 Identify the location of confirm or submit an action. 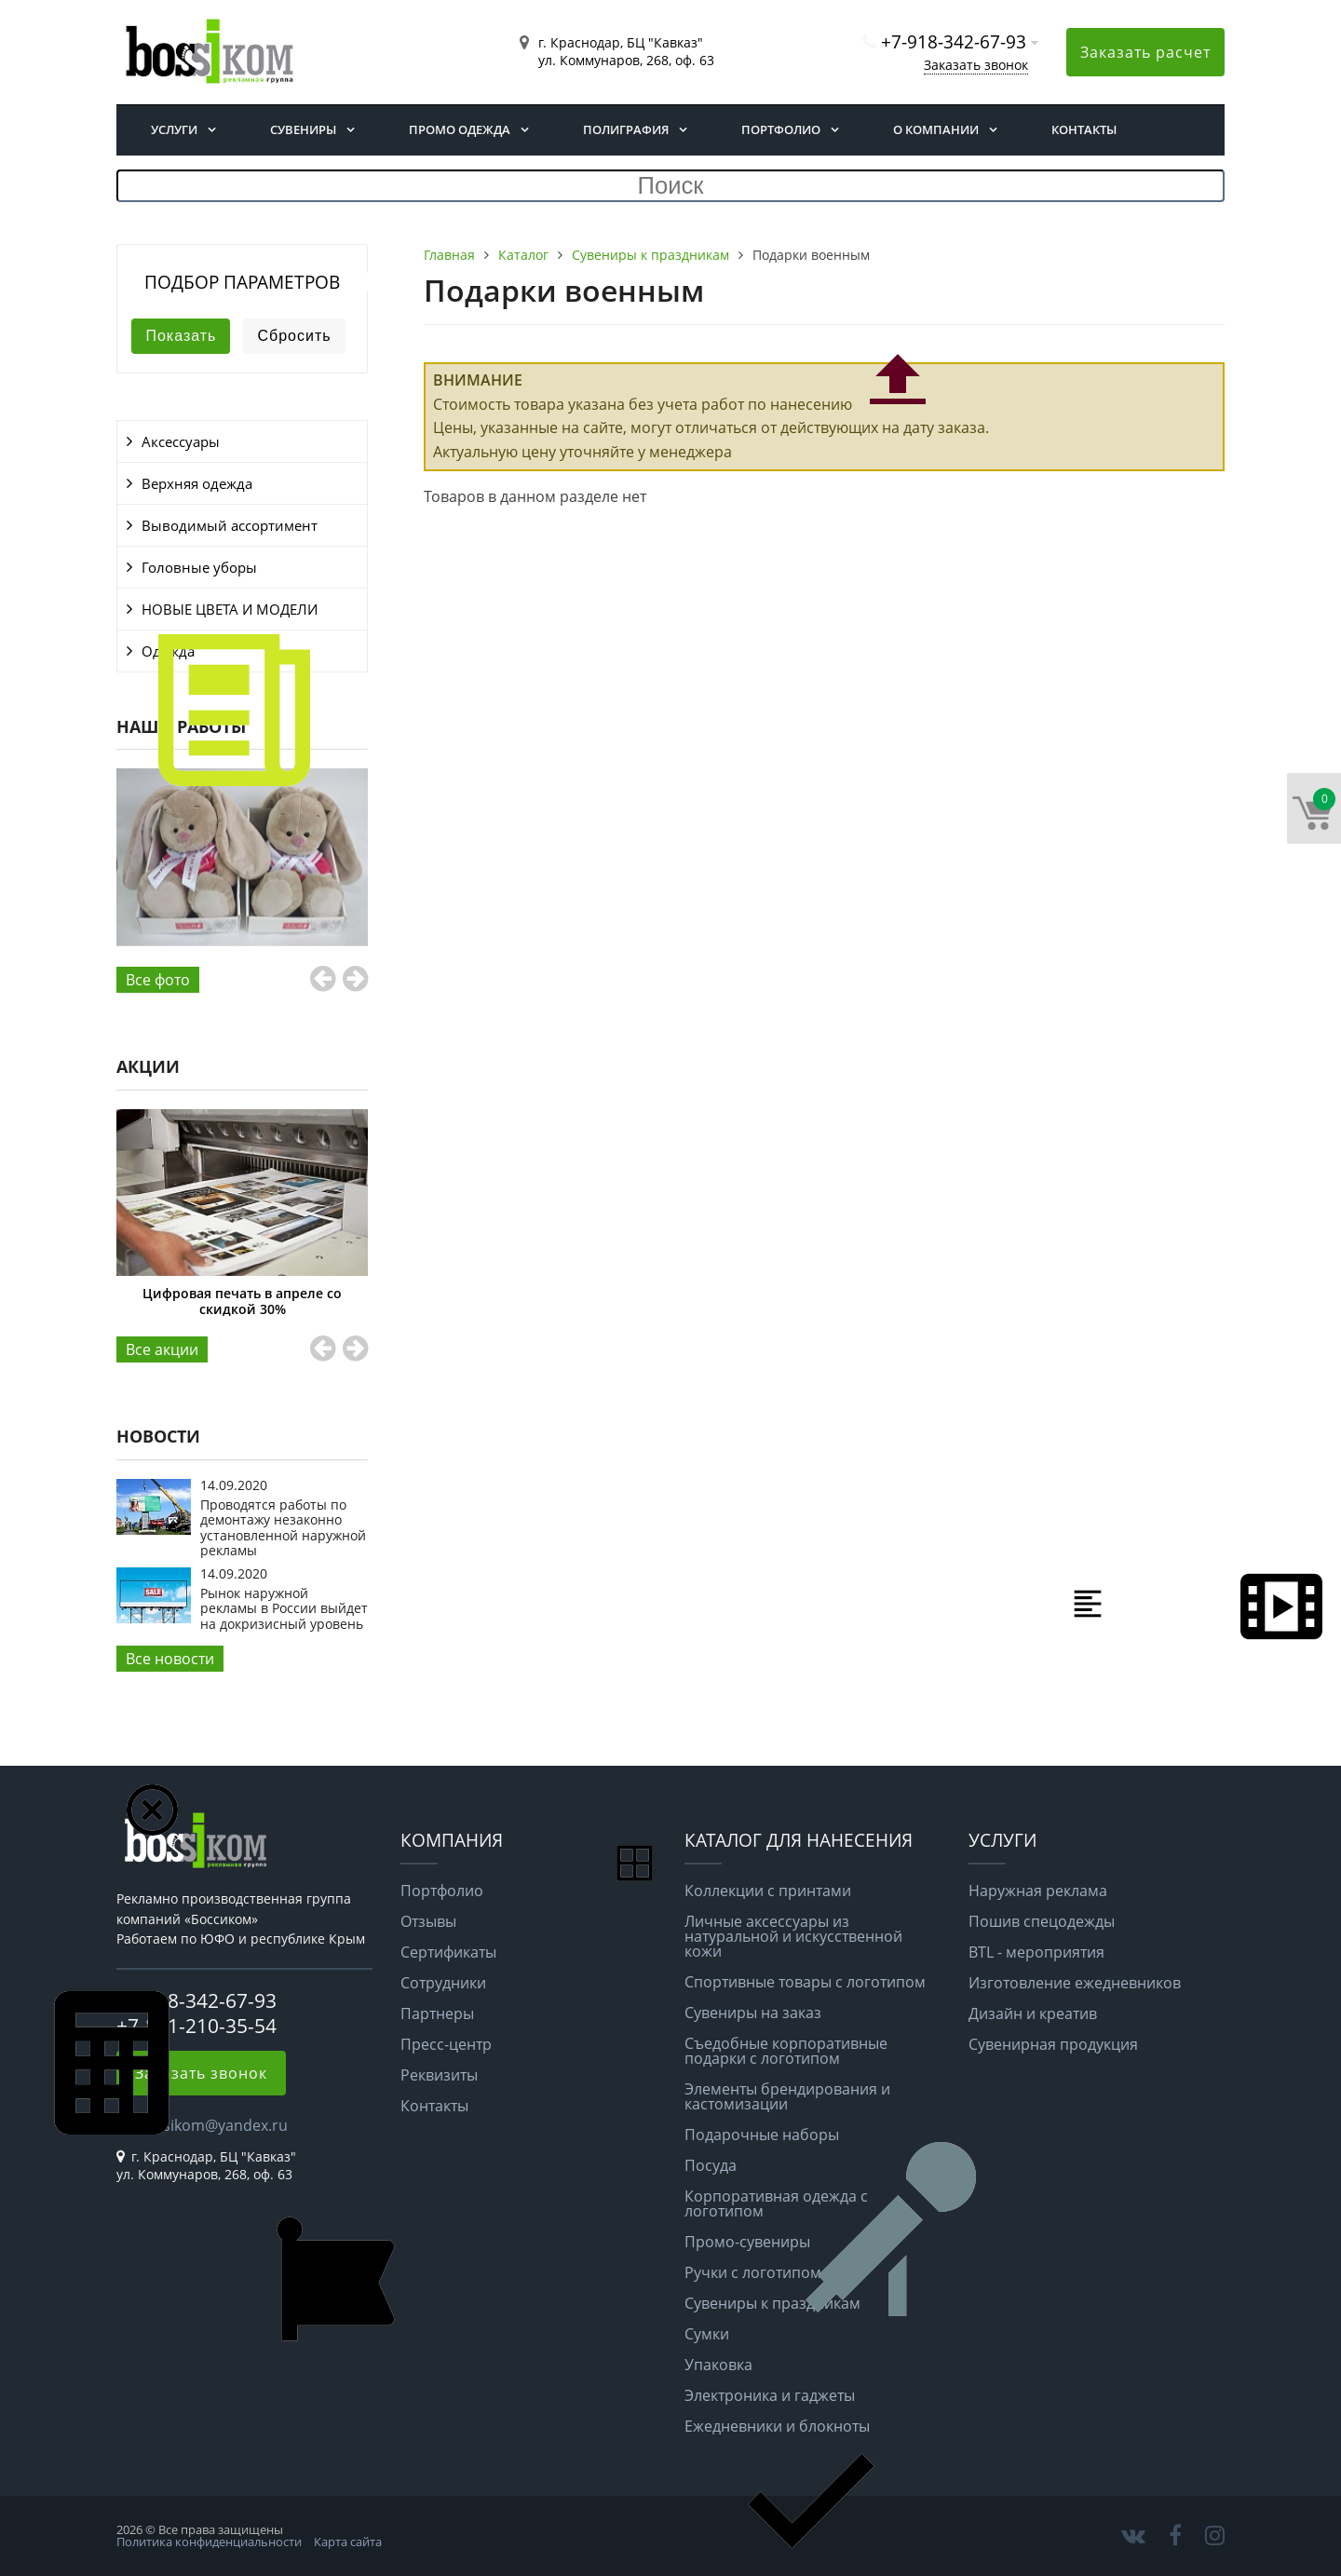
(811, 2498).